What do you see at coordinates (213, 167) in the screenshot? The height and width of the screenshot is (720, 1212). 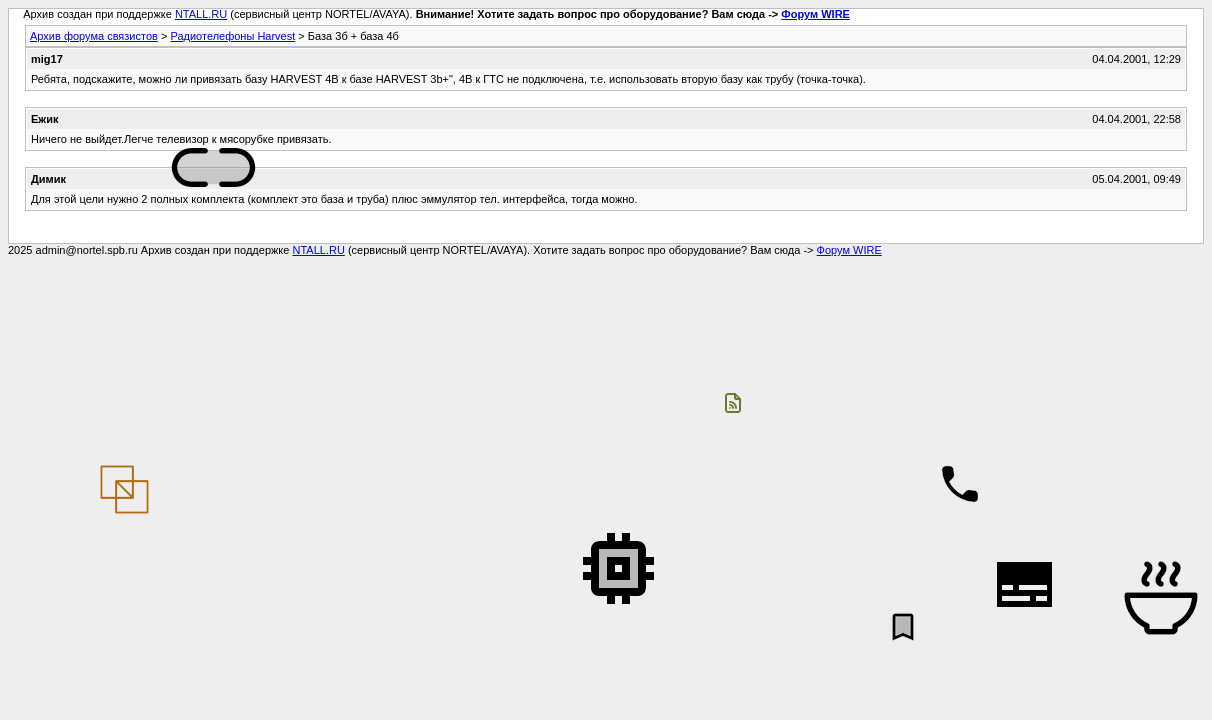 I see `unlink or disconnect a shared resource` at bounding box center [213, 167].